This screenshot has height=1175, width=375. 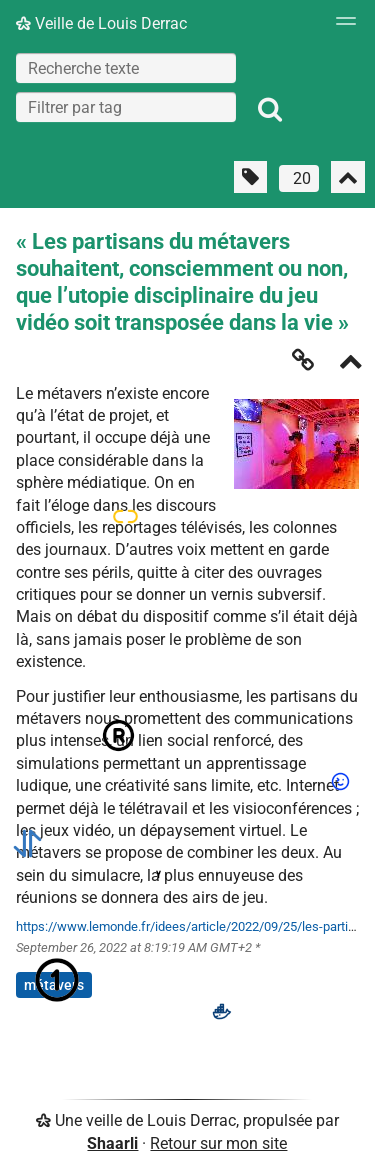 I want to click on indicates the first step in a process or tutorial, so click(x=57, y=980).